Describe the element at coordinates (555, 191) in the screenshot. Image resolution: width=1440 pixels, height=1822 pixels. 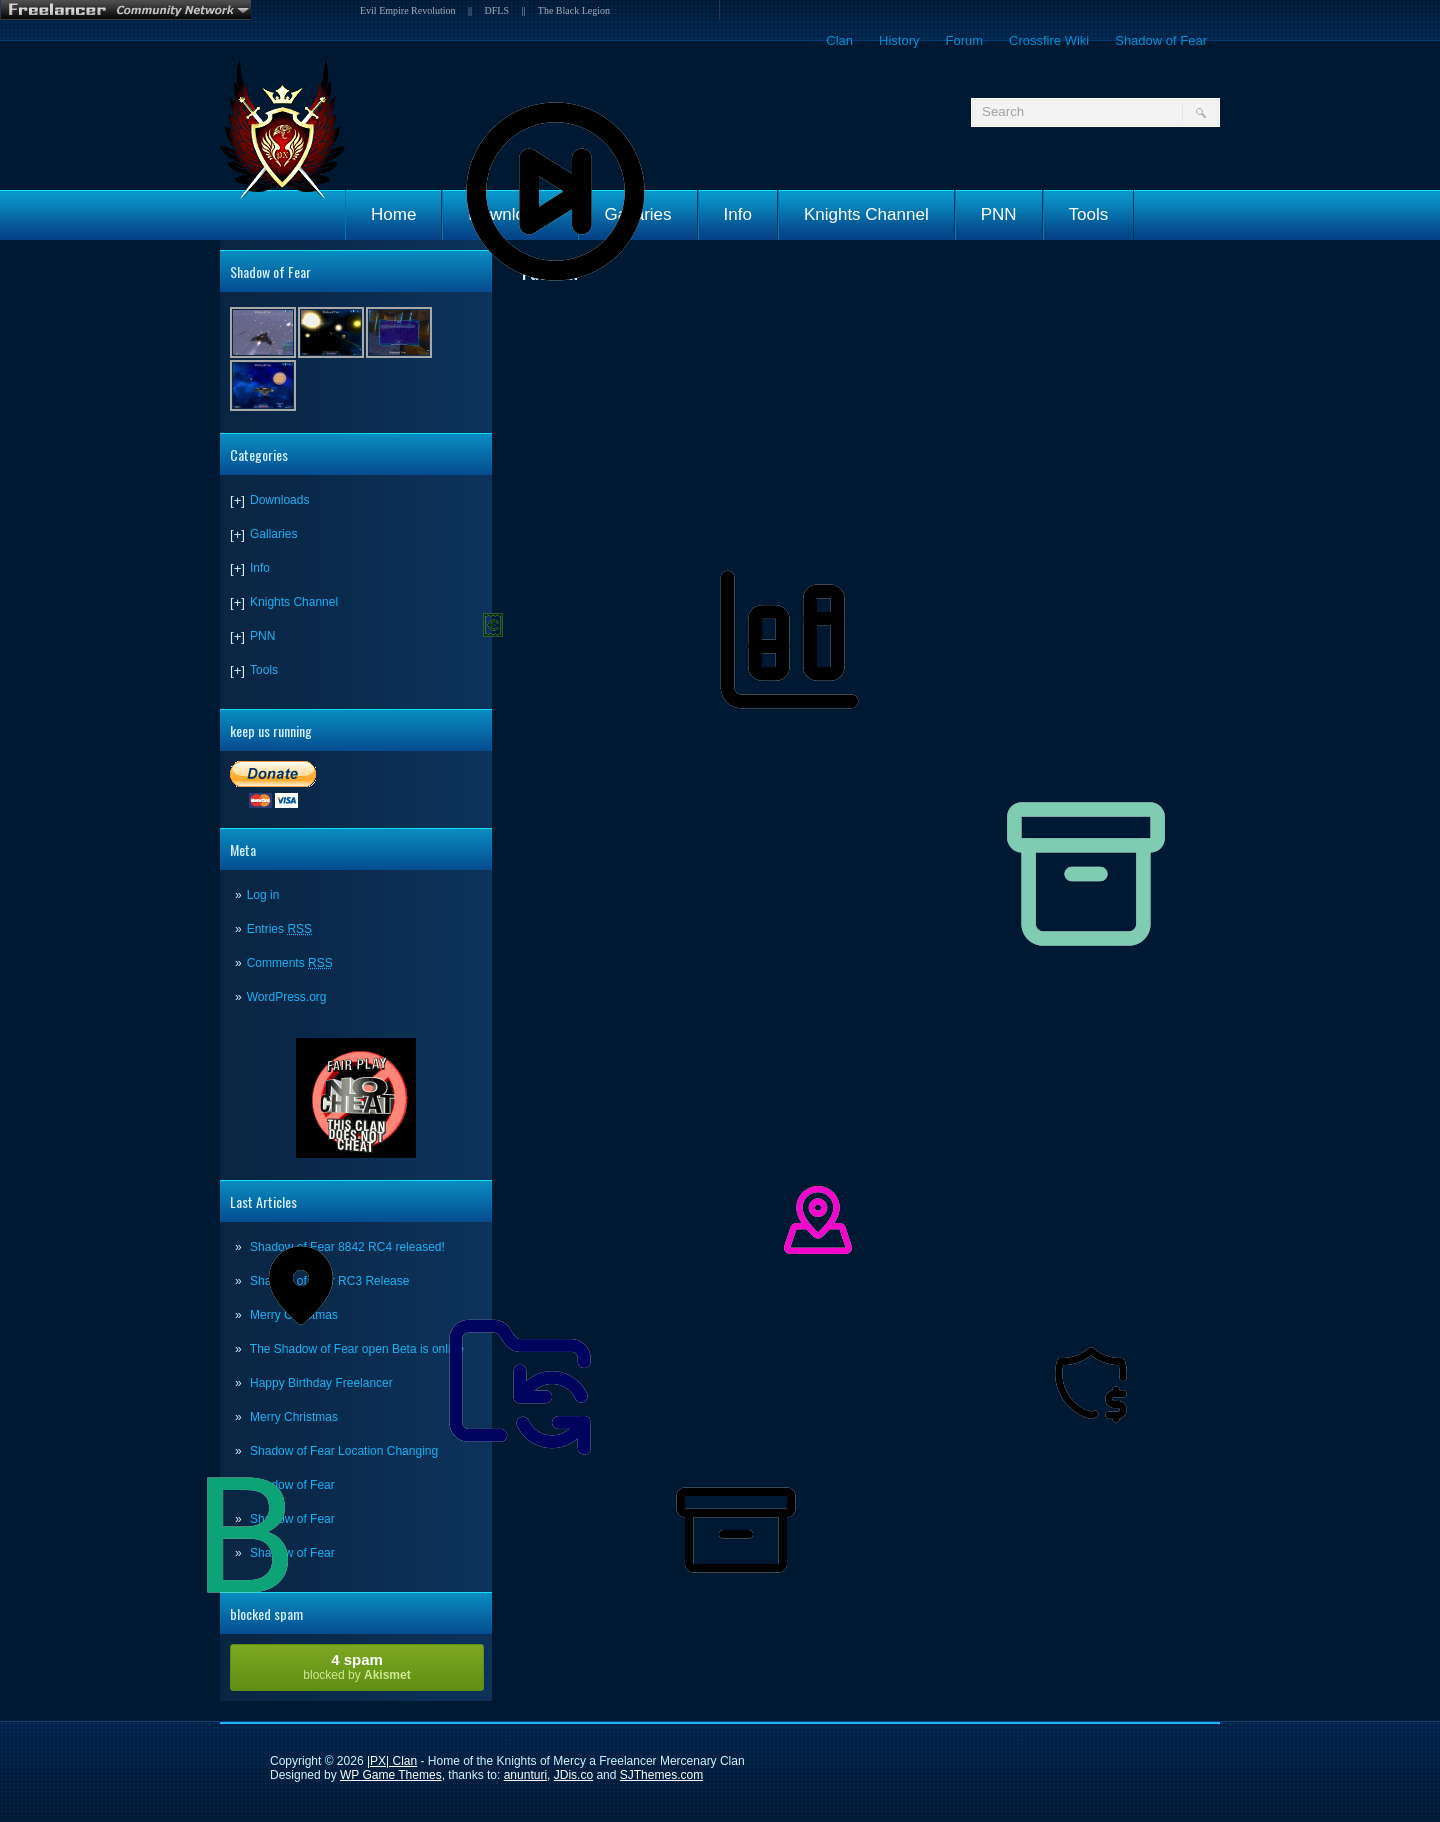
I see `skip to the next track or media item` at that location.